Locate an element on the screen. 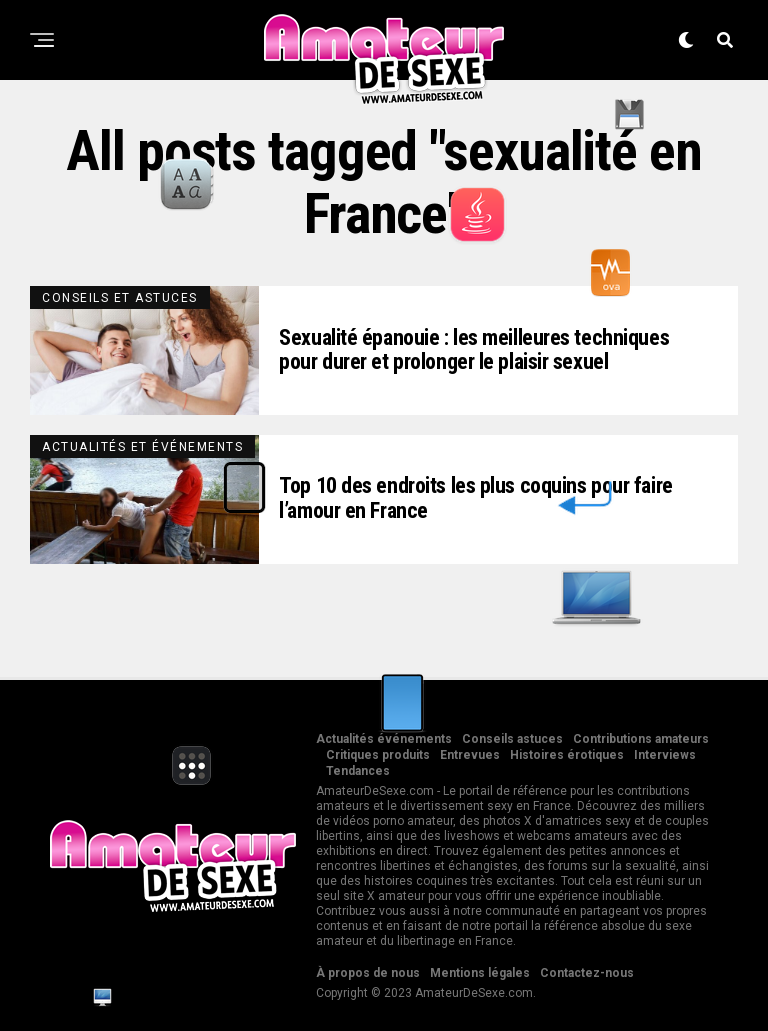  VirtualBox appliance file (.ova format) is located at coordinates (610, 272).